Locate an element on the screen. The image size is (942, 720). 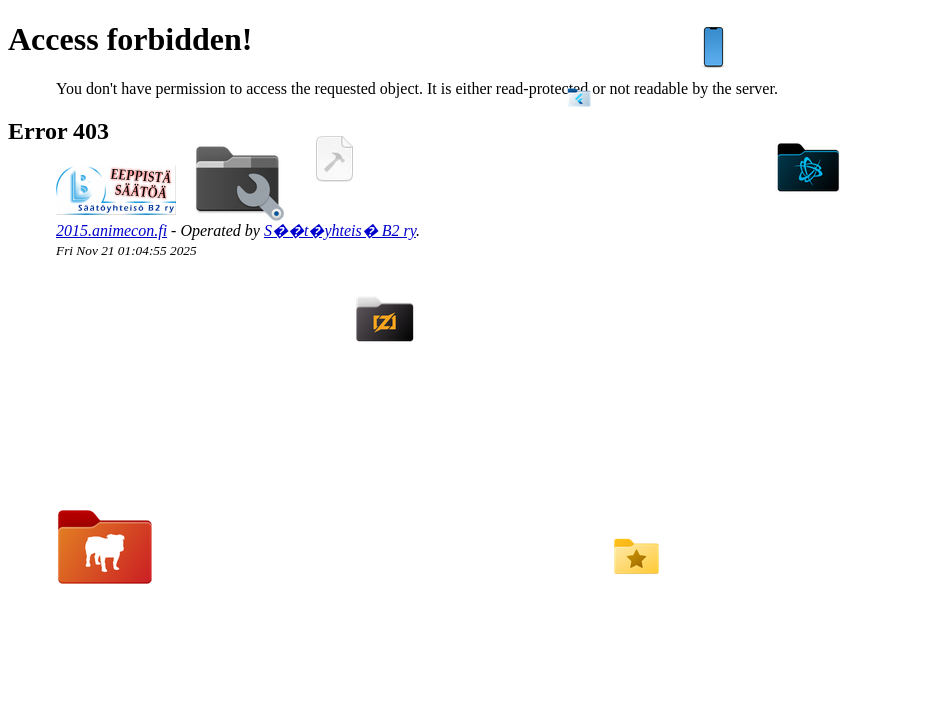
open your favorites folder is located at coordinates (636, 557).